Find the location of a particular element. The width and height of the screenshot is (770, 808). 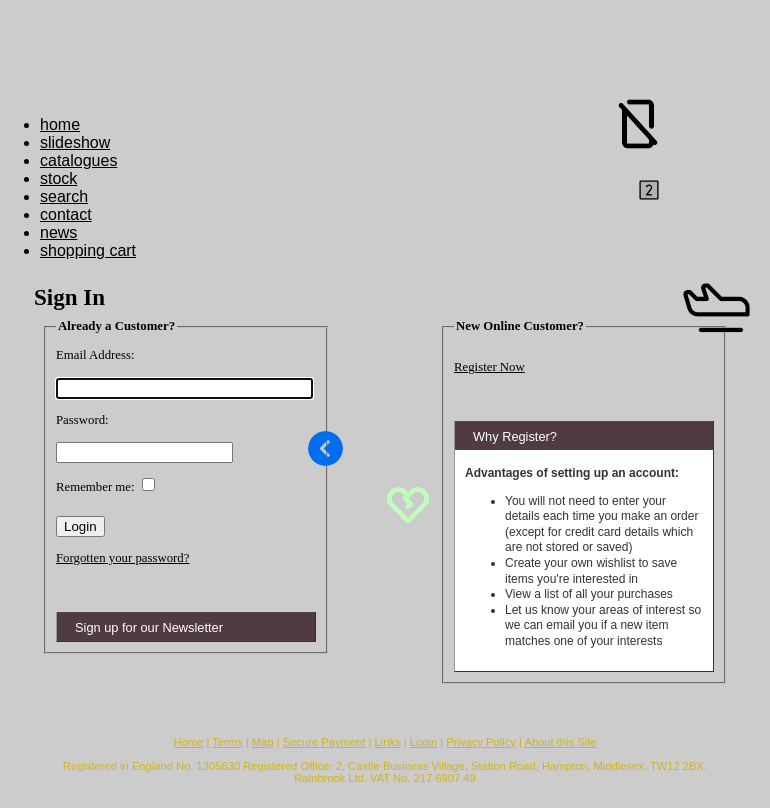

select option number two is located at coordinates (649, 190).